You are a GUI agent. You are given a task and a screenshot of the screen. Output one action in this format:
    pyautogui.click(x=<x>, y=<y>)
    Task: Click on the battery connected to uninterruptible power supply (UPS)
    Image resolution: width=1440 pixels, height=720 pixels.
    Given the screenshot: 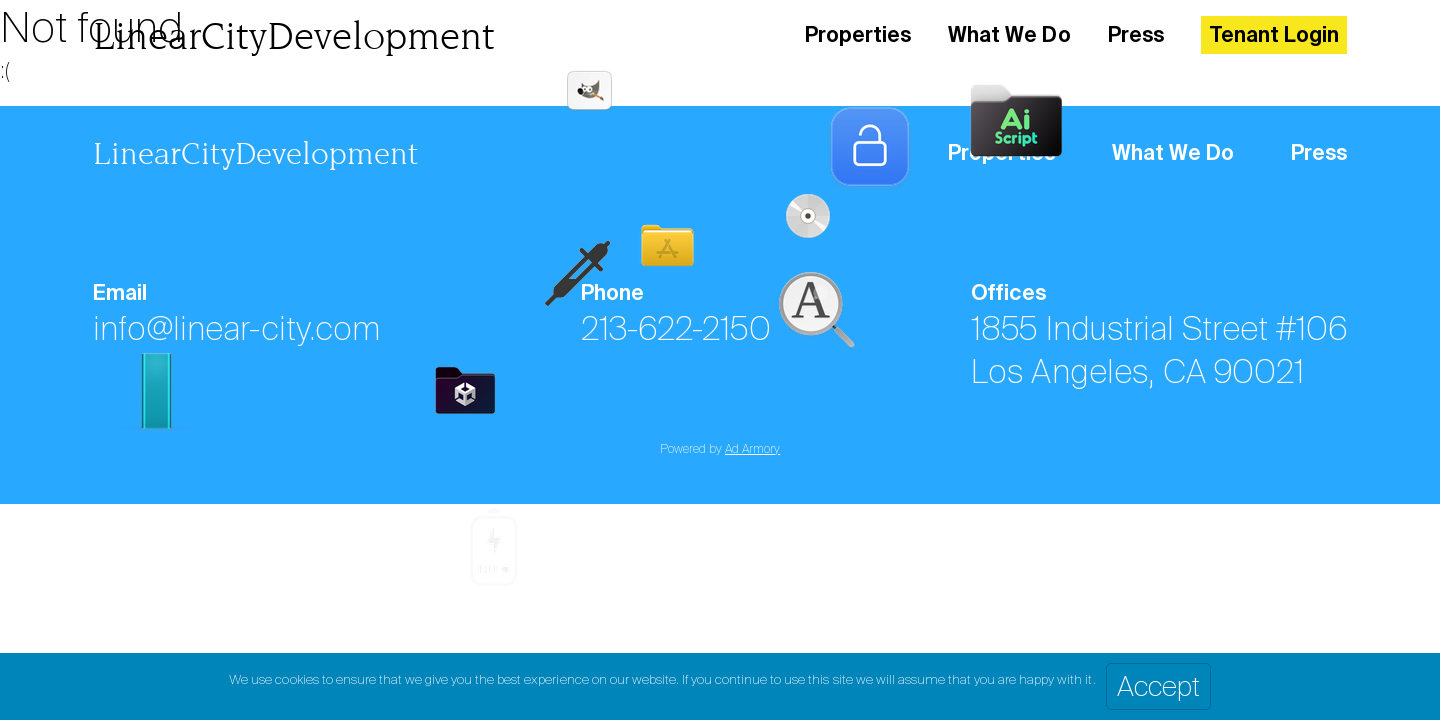 What is the action you would take?
    pyautogui.click(x=494, y=547)
    